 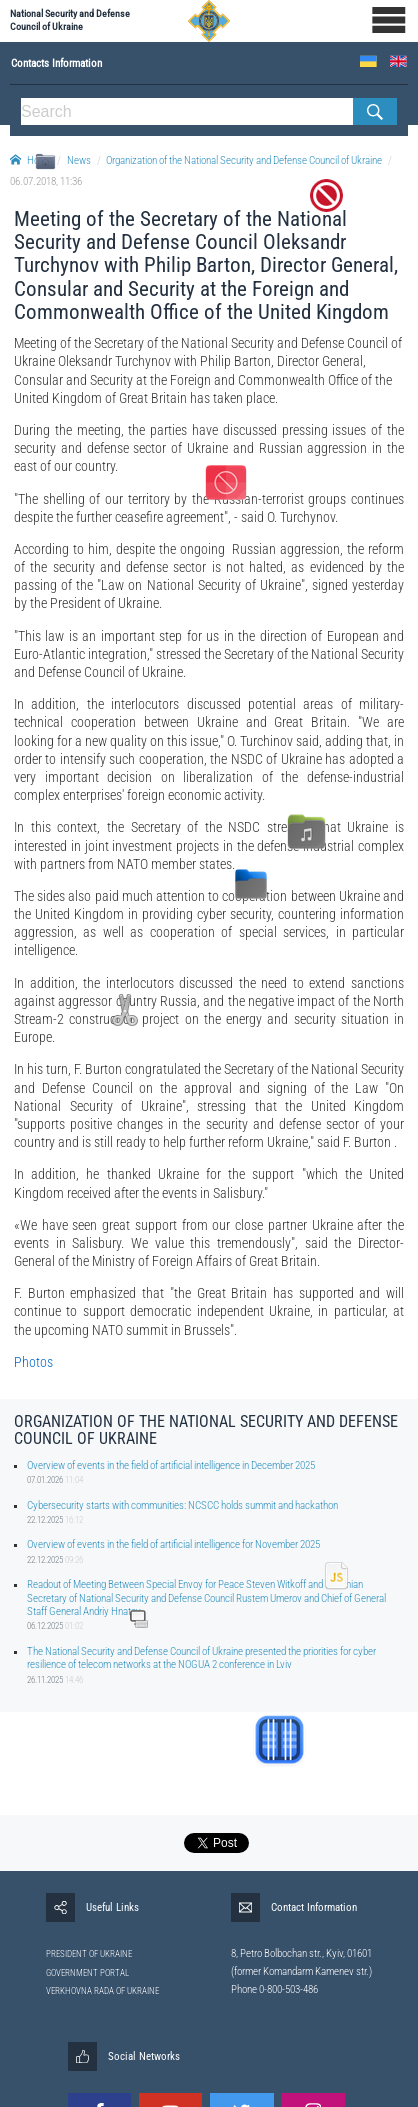 What do you see at coordinates (45, 161) in the screenshot?
I see `open your home folder` at bounding box center [45, 161].